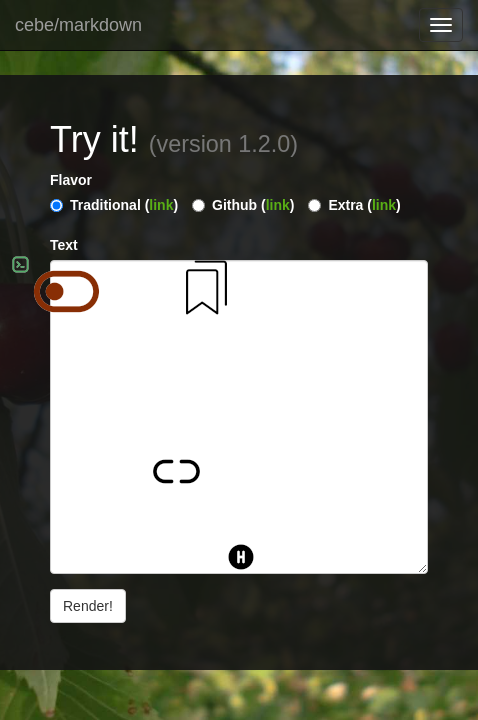  I want to click on disconnect or remove a linked account, so click(176, 471).